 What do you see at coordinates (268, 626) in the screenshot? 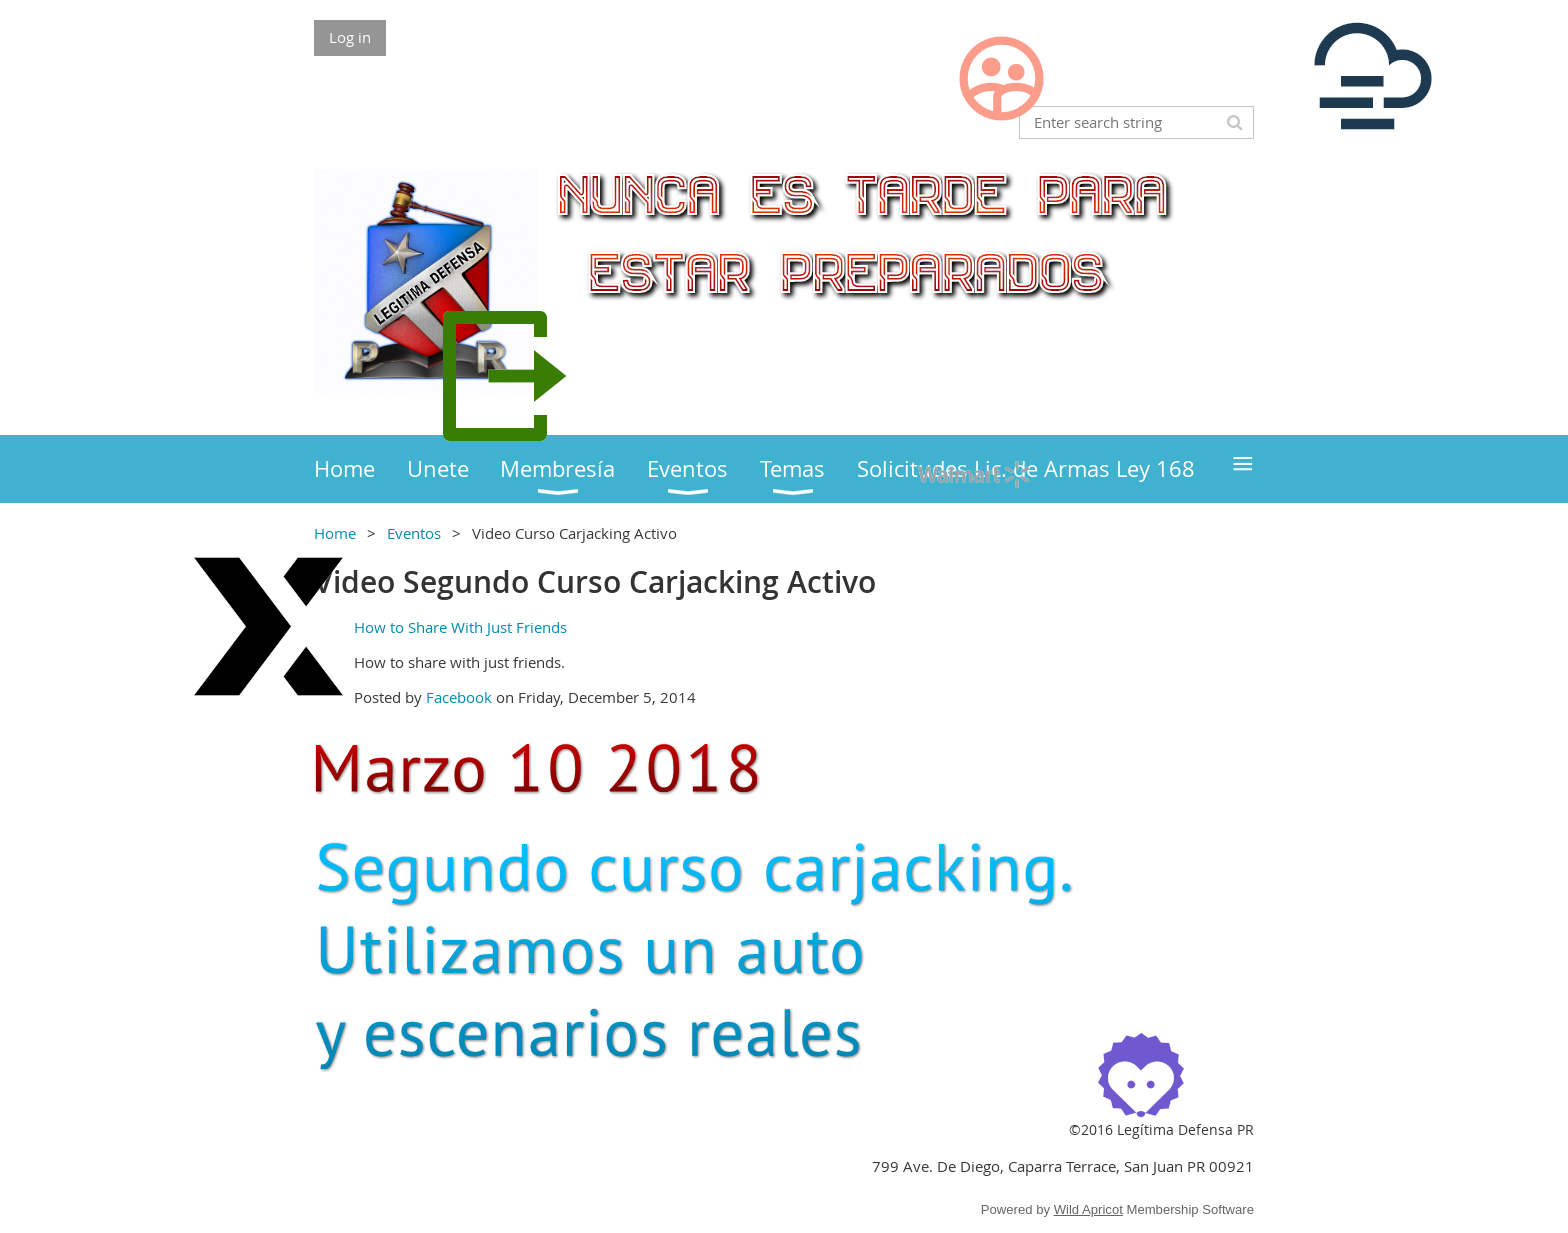
I see `visit experts exchange website` at bounding box center [268, 626].